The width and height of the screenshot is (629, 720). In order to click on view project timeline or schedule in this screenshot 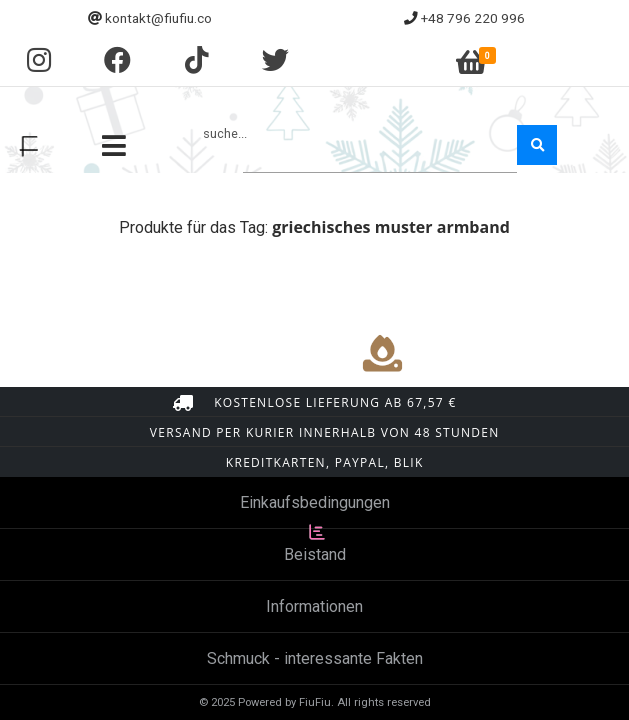, I will do `click(317, 532)`.